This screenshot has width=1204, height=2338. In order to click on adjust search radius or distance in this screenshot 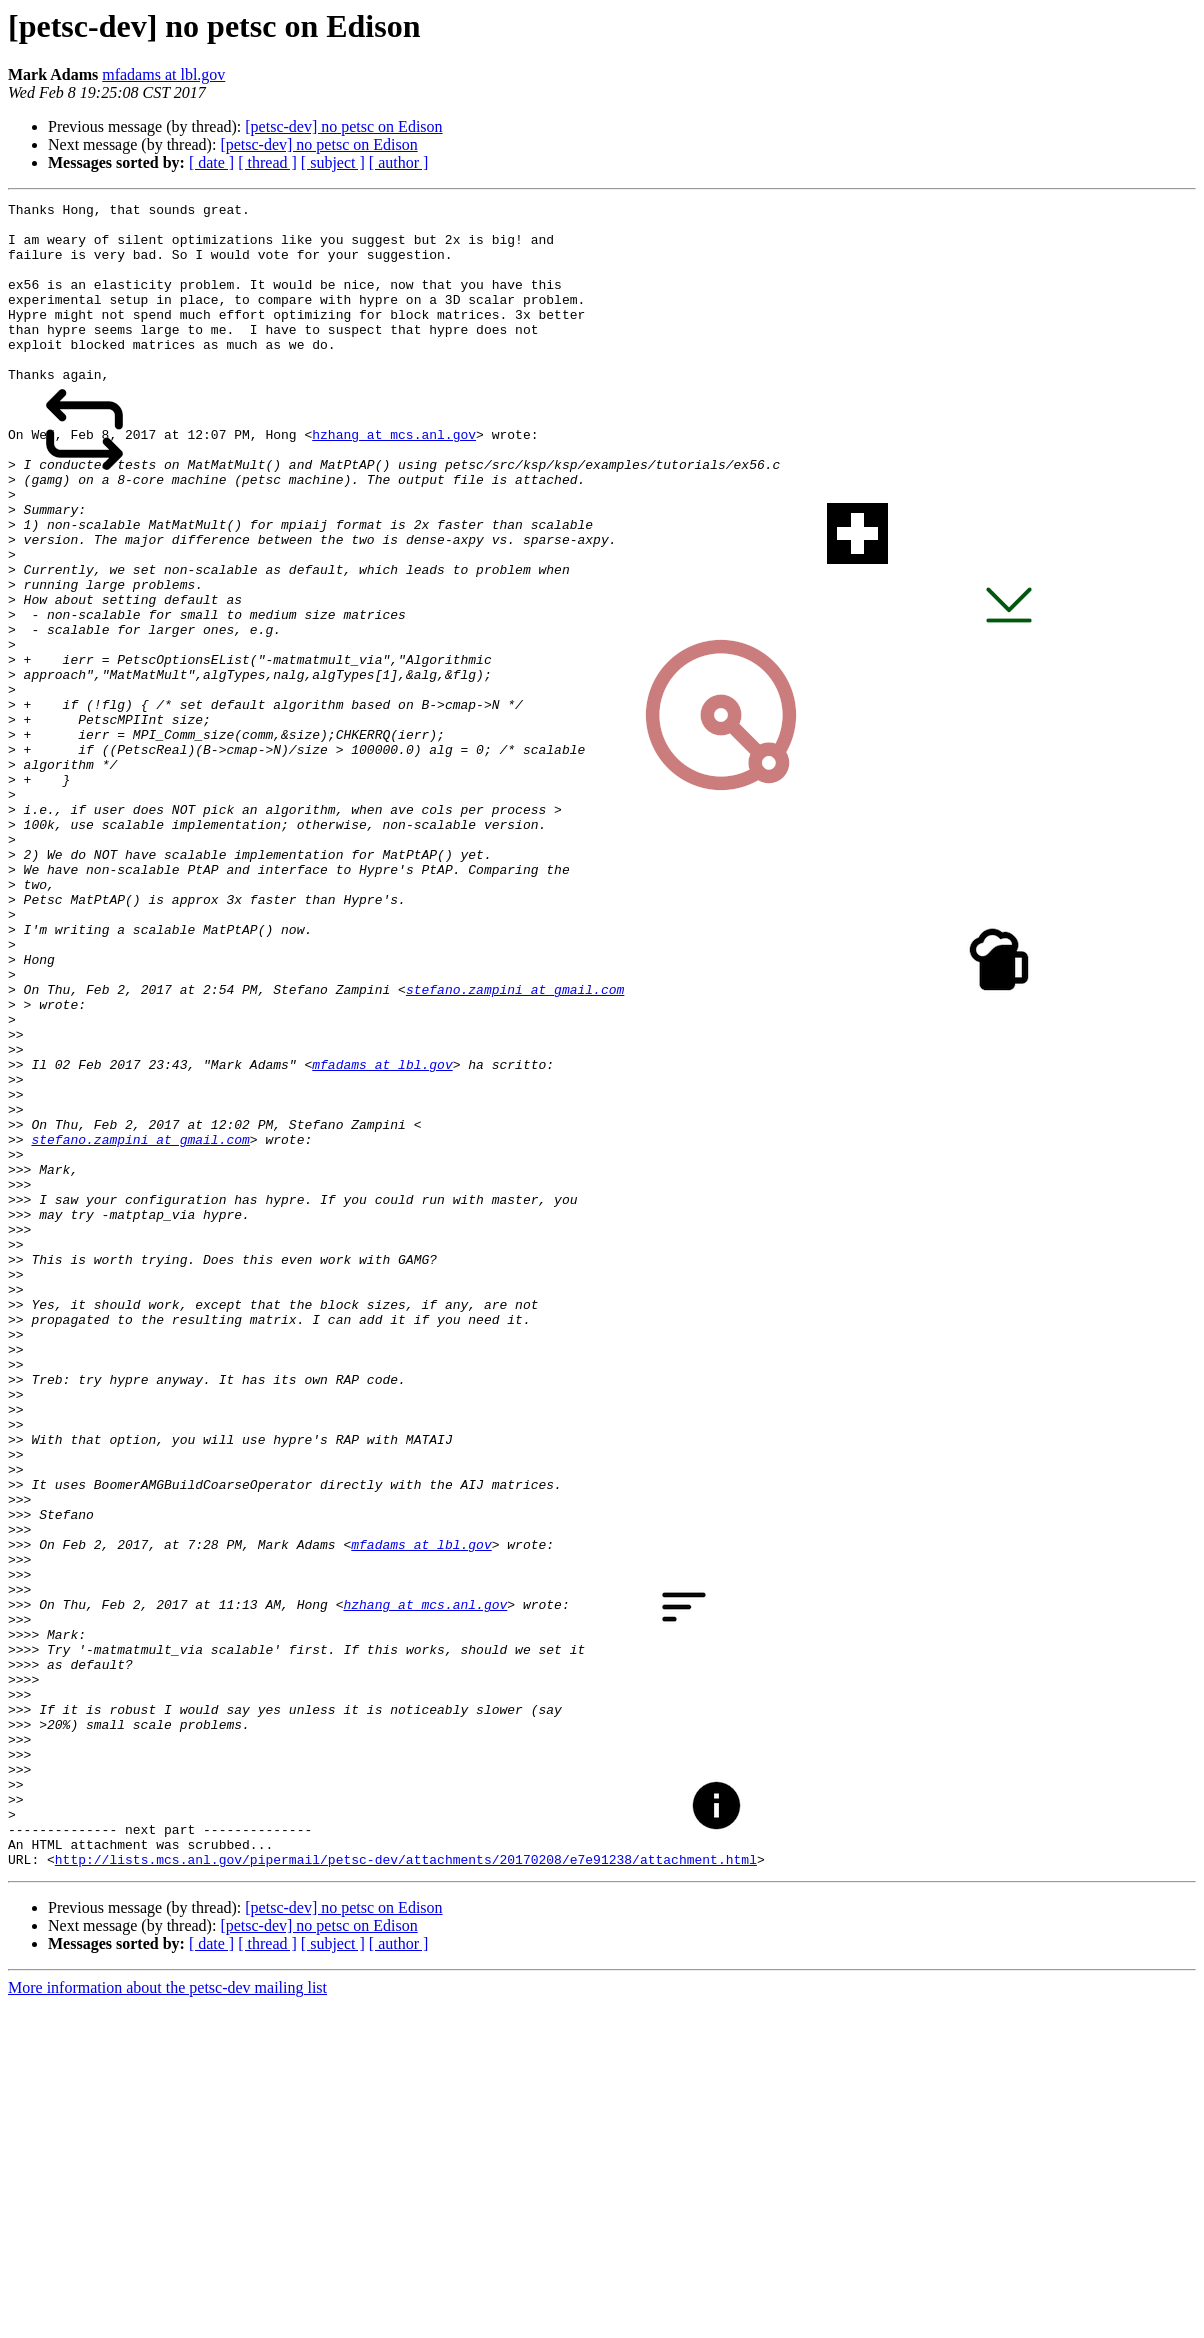, I will do `click(721, 715)`.